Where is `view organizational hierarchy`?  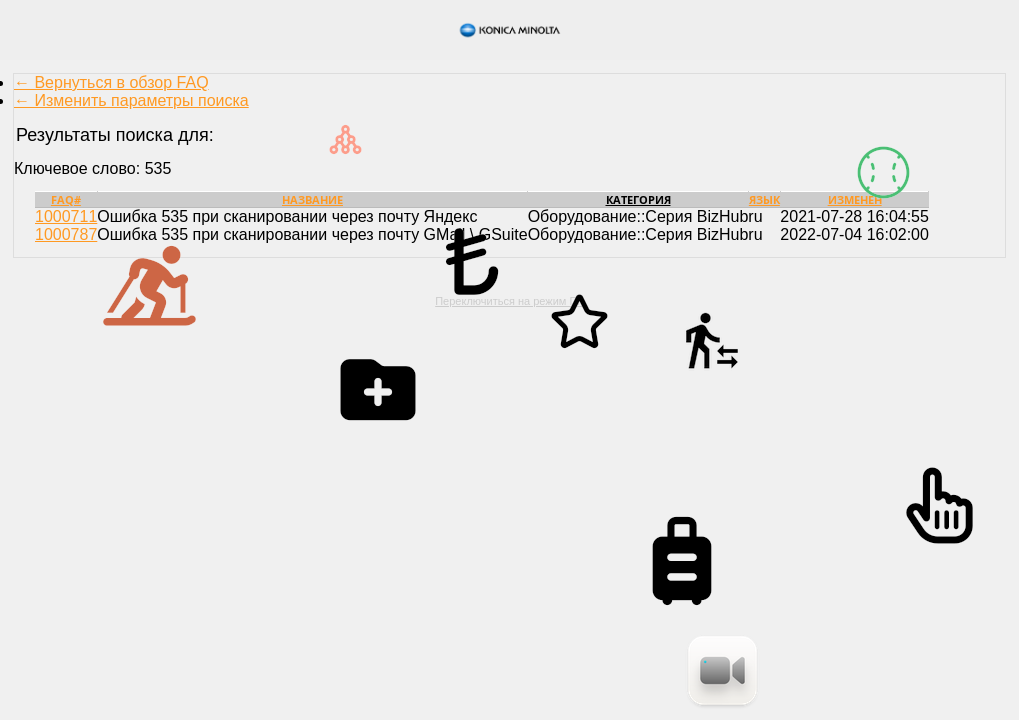 view organizational hierarchy is located at coordinates (345, 139).